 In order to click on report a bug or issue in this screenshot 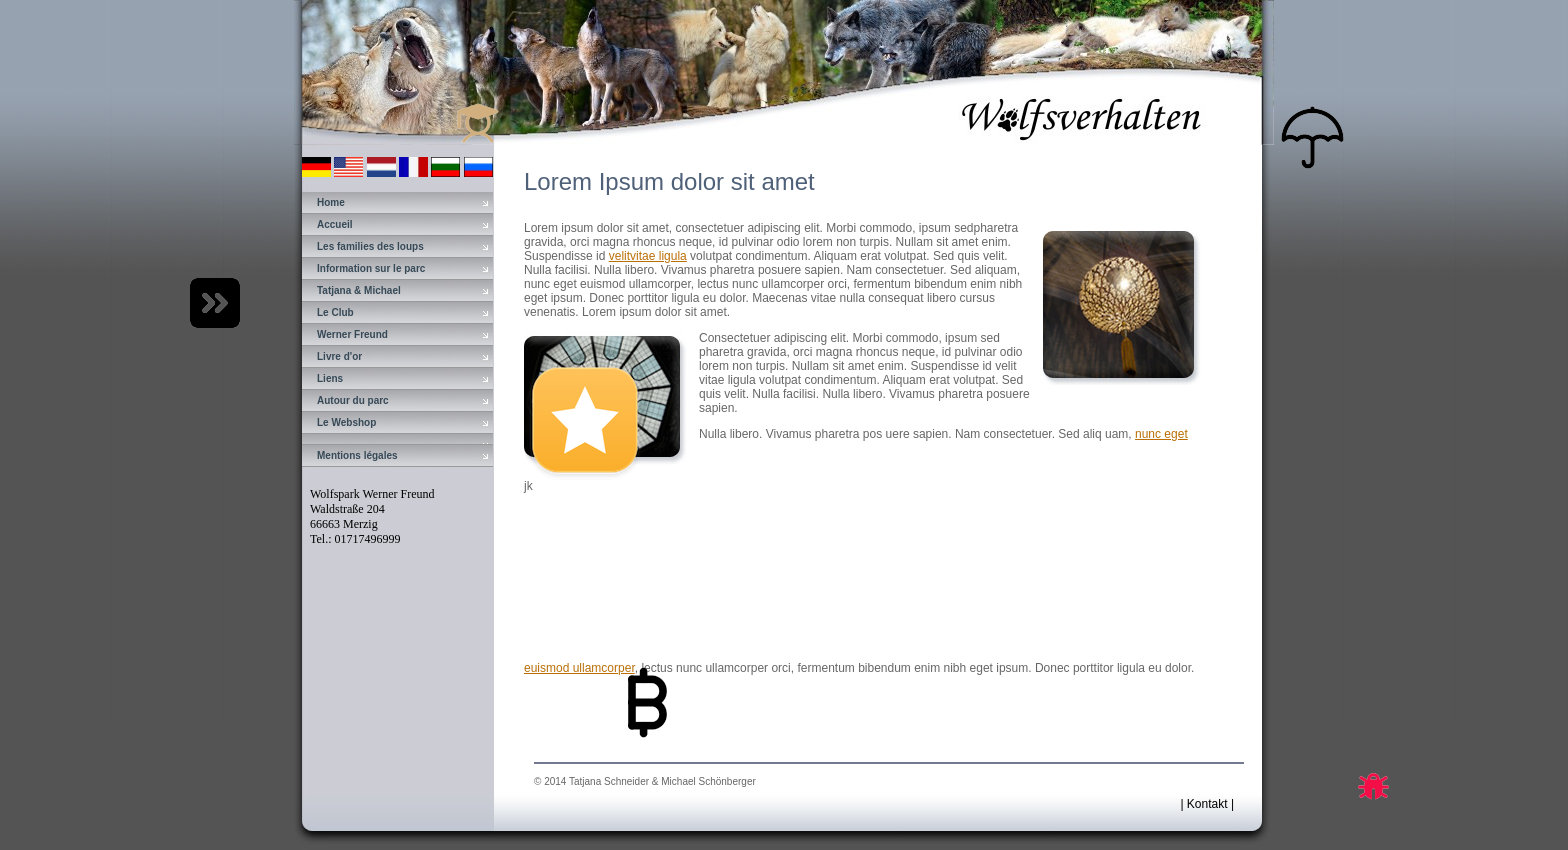, I will do `click(1373, 785)`.